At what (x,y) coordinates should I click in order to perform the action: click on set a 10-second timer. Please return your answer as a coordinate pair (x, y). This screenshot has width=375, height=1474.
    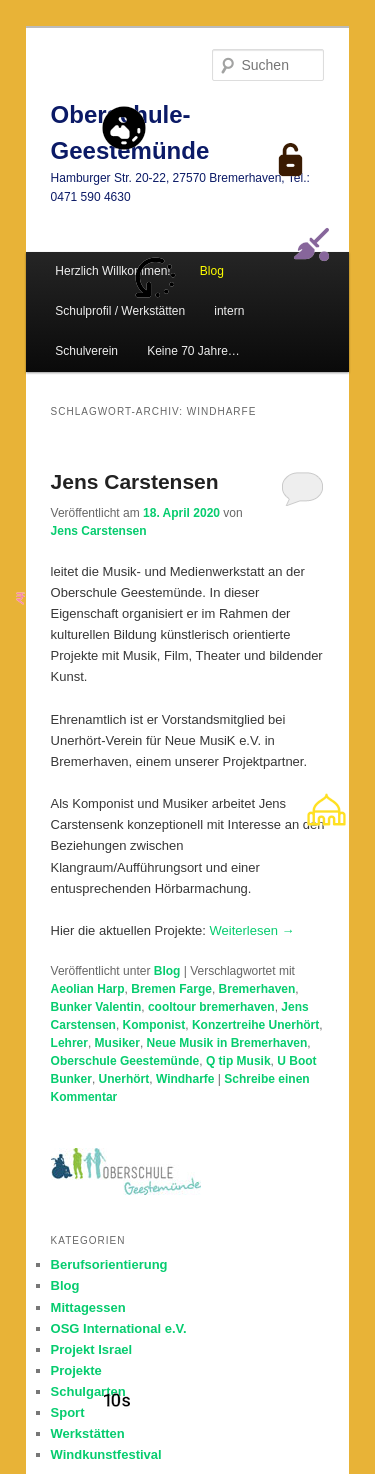
    Looking at the image, I should click on (117, 1400).